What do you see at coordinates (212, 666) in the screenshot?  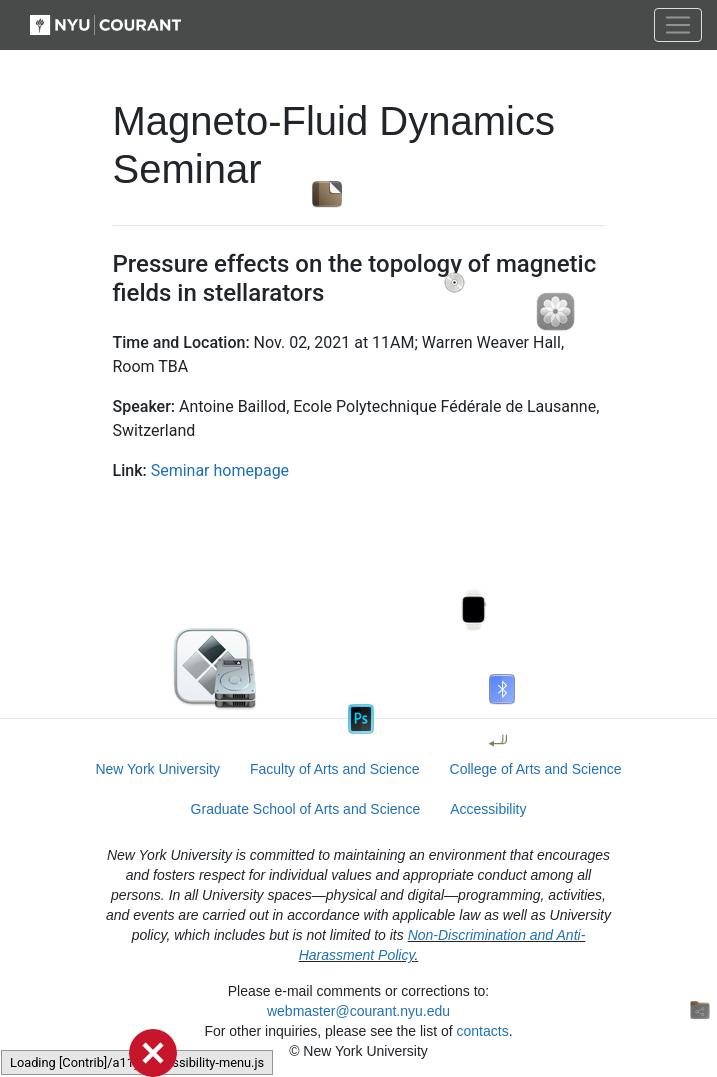 I see `launch boot camp assistant to install windows on your mac` at bounding box center [212, 666].